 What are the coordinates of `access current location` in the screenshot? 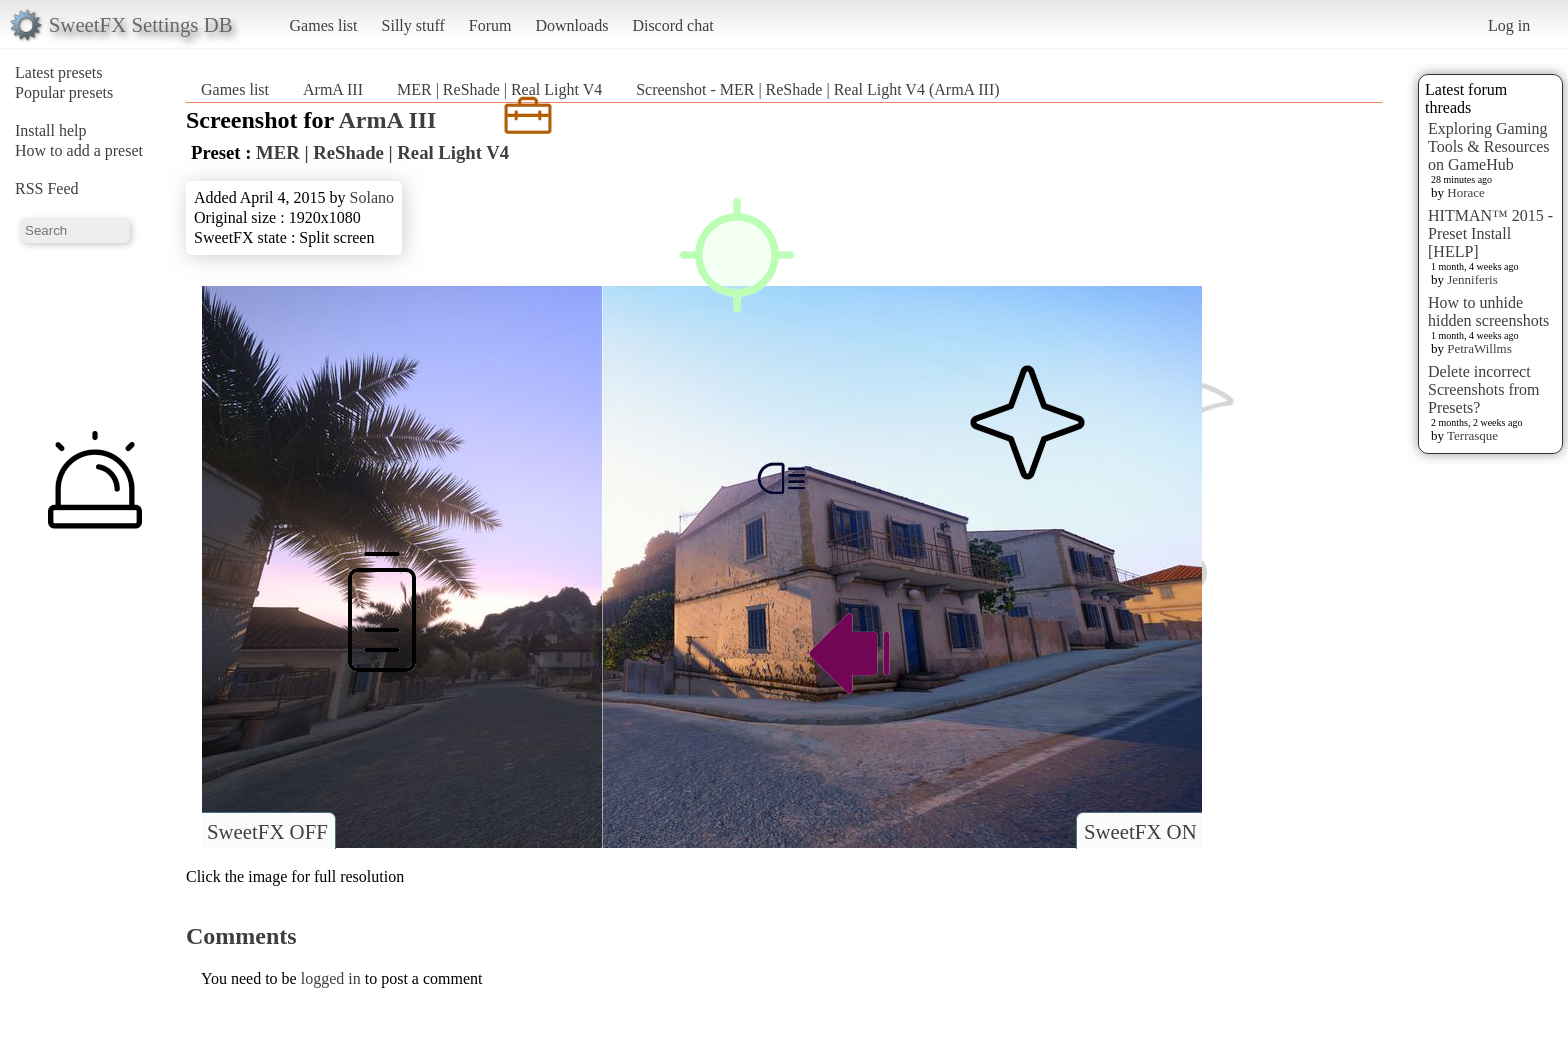 It's located at (737, 255).